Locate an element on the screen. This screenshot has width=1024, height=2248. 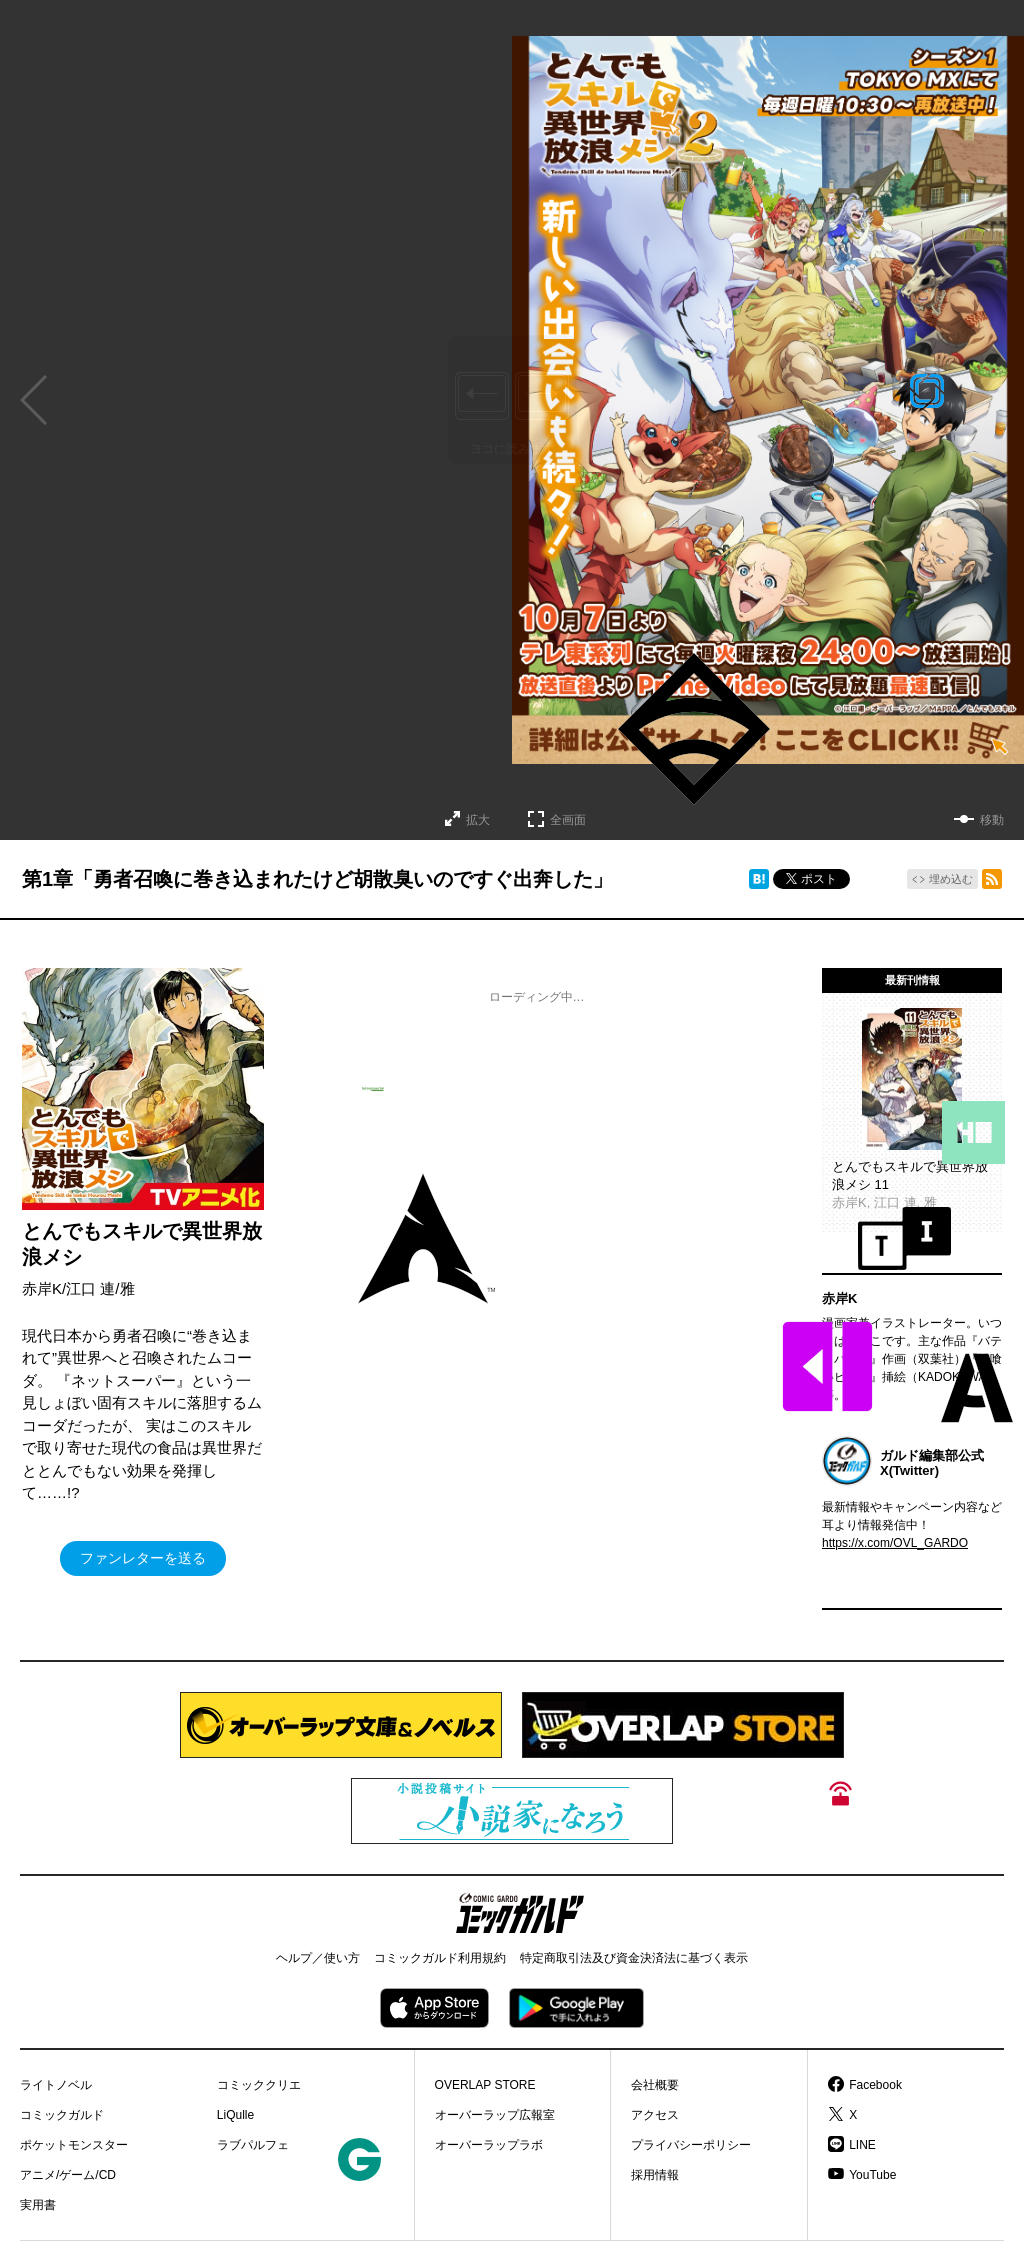
Arch Linux logo is located at coordinates (426, 1238).